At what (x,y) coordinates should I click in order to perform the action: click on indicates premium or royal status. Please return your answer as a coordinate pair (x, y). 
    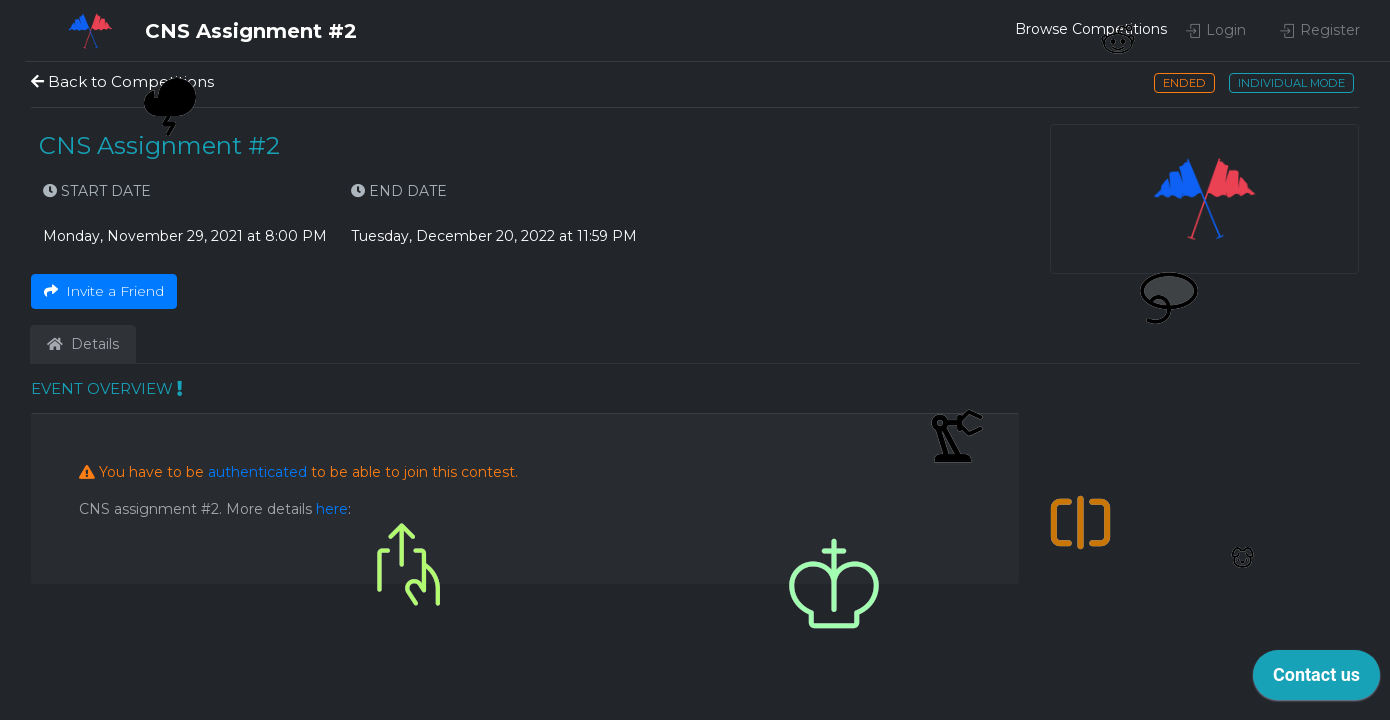
    Looking at the image, I should click on (834, 590).